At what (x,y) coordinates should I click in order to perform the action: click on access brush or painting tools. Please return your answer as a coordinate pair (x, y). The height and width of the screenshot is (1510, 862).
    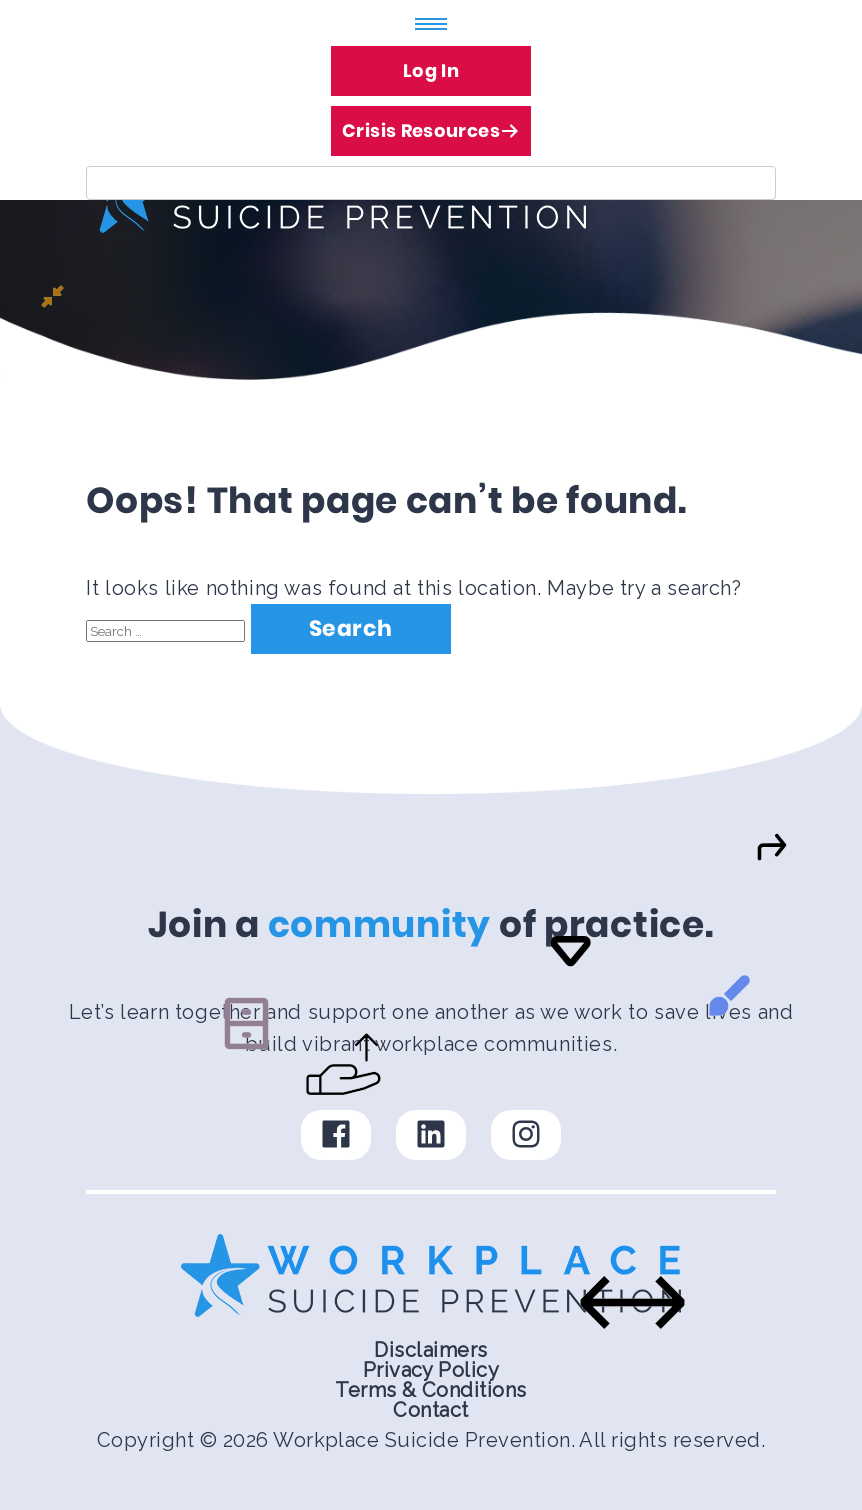
    Looking at the image, I should click on (729, 995).